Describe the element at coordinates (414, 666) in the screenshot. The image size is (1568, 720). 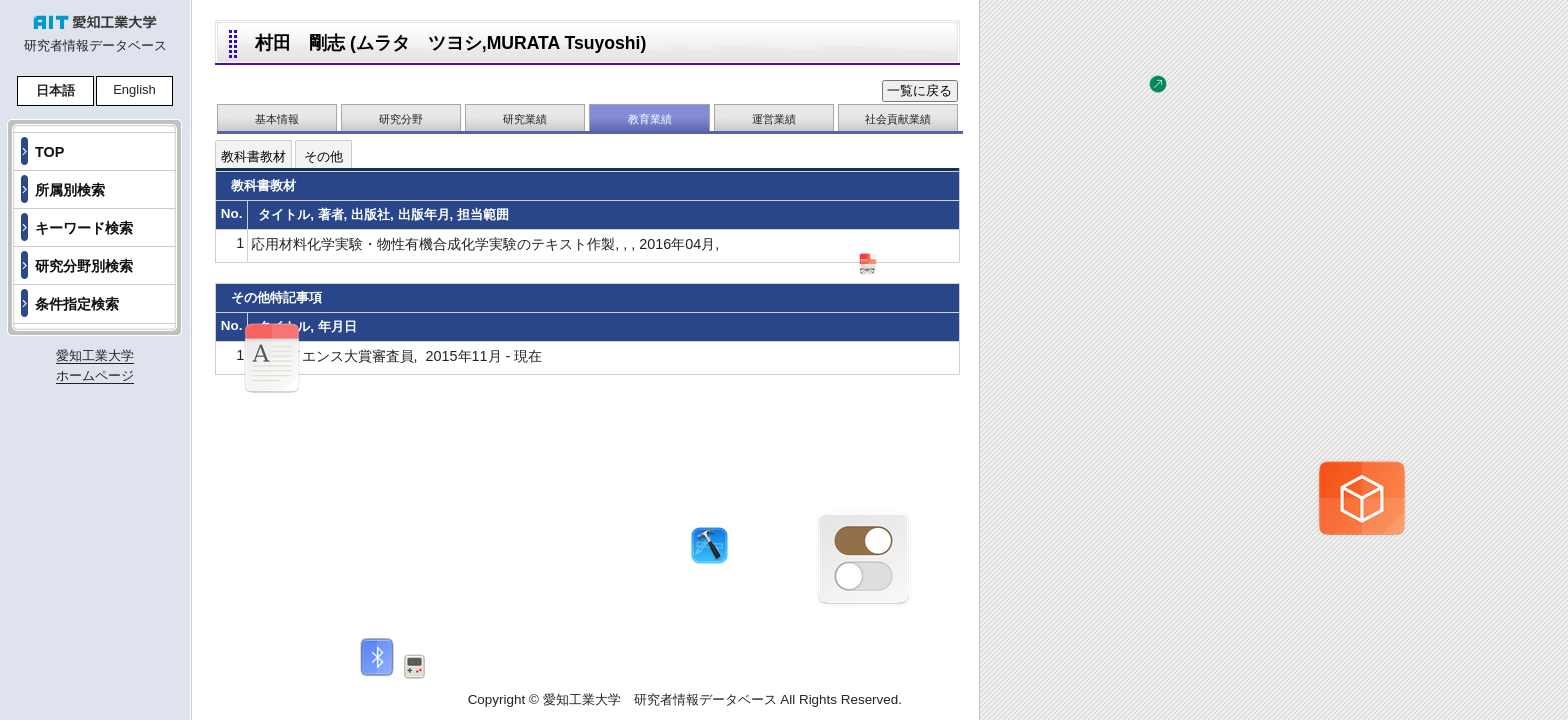
I see `open the game center or gaming app` at that location.